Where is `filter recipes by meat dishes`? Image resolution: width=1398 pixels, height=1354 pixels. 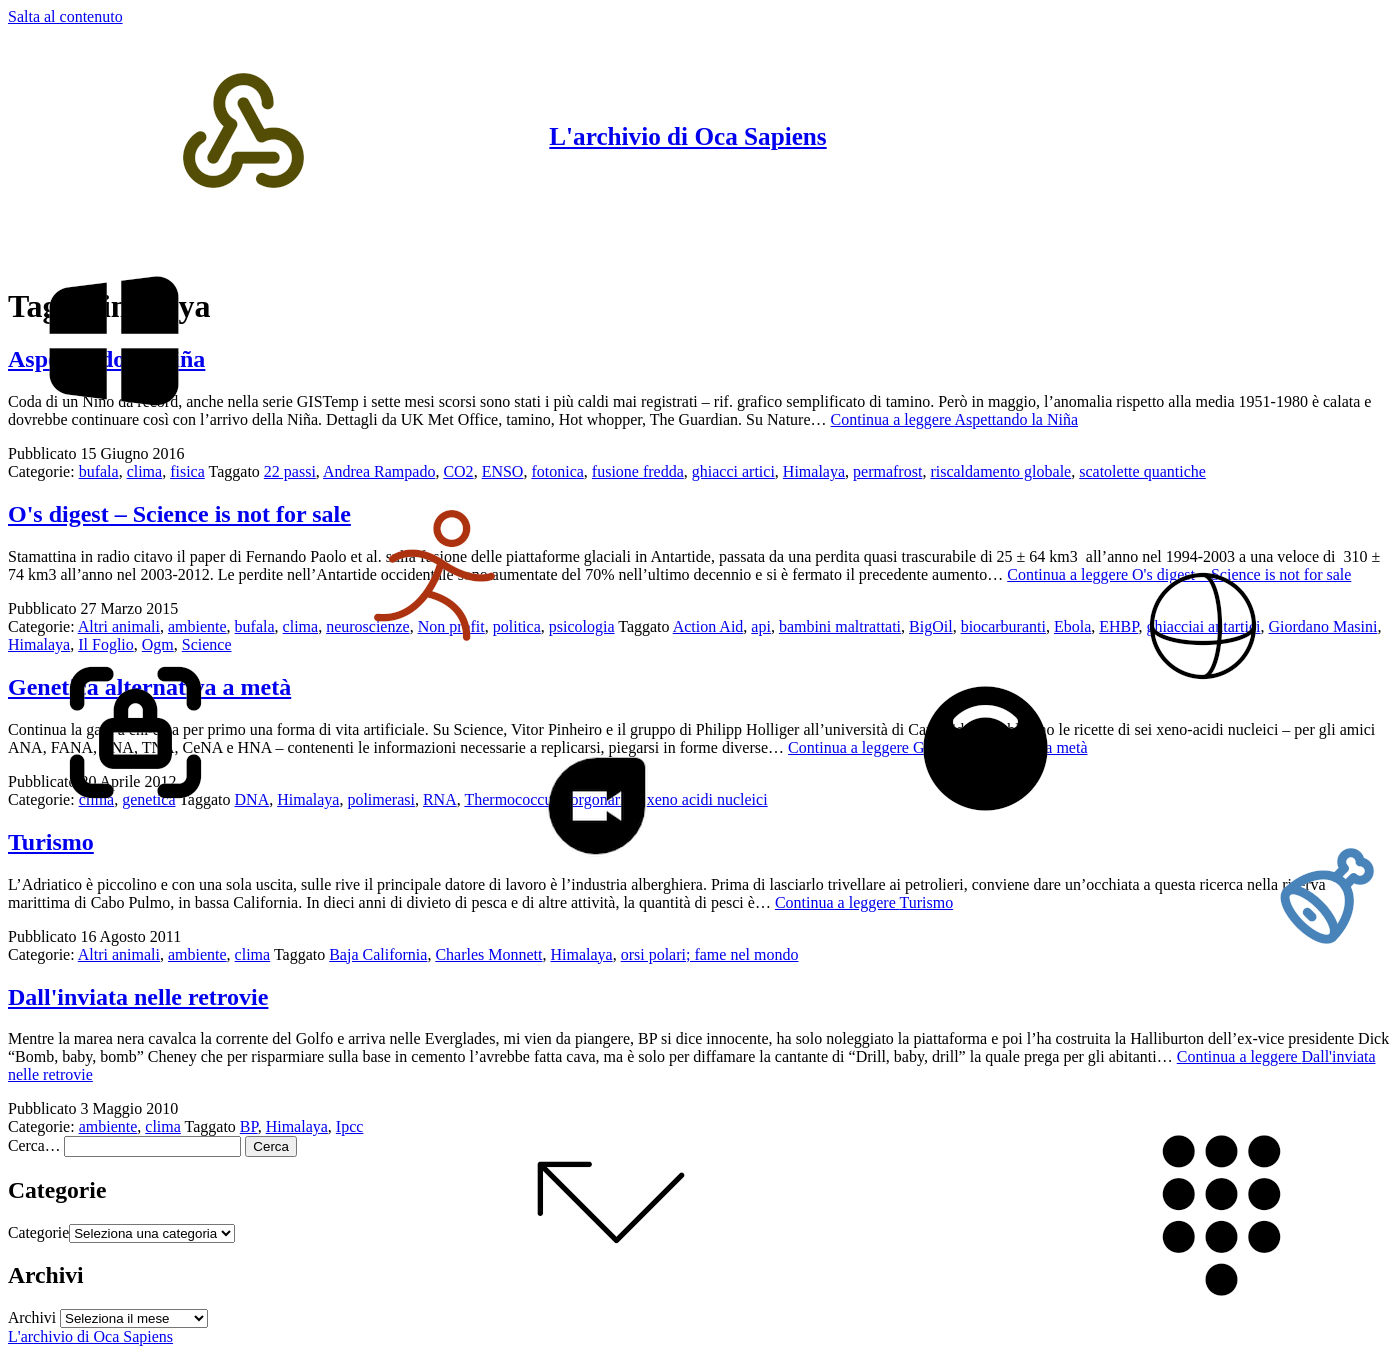 filter recipes by meat dishes is located at coordinates (1328, 894).